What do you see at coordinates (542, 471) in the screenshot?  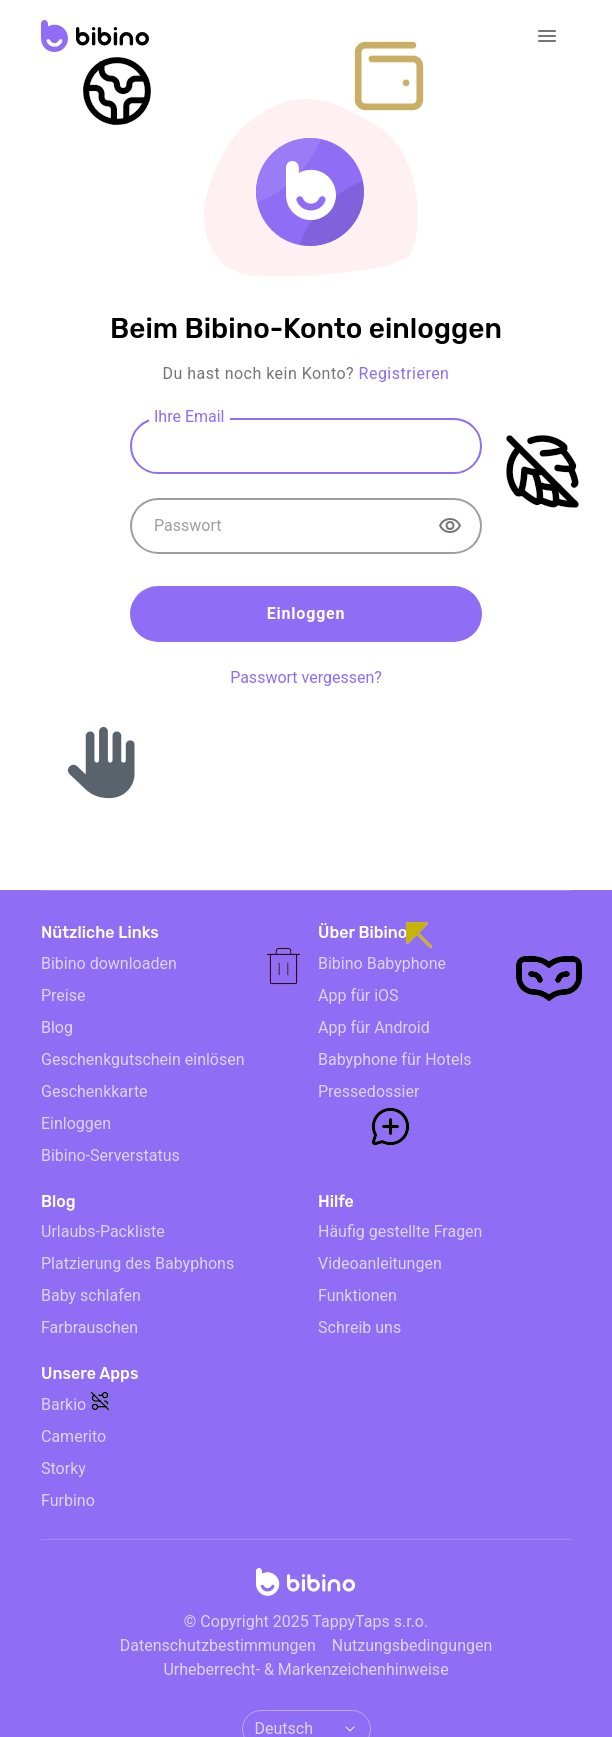 I see `disable hop or jump animation` at bounding box center [542, 471].